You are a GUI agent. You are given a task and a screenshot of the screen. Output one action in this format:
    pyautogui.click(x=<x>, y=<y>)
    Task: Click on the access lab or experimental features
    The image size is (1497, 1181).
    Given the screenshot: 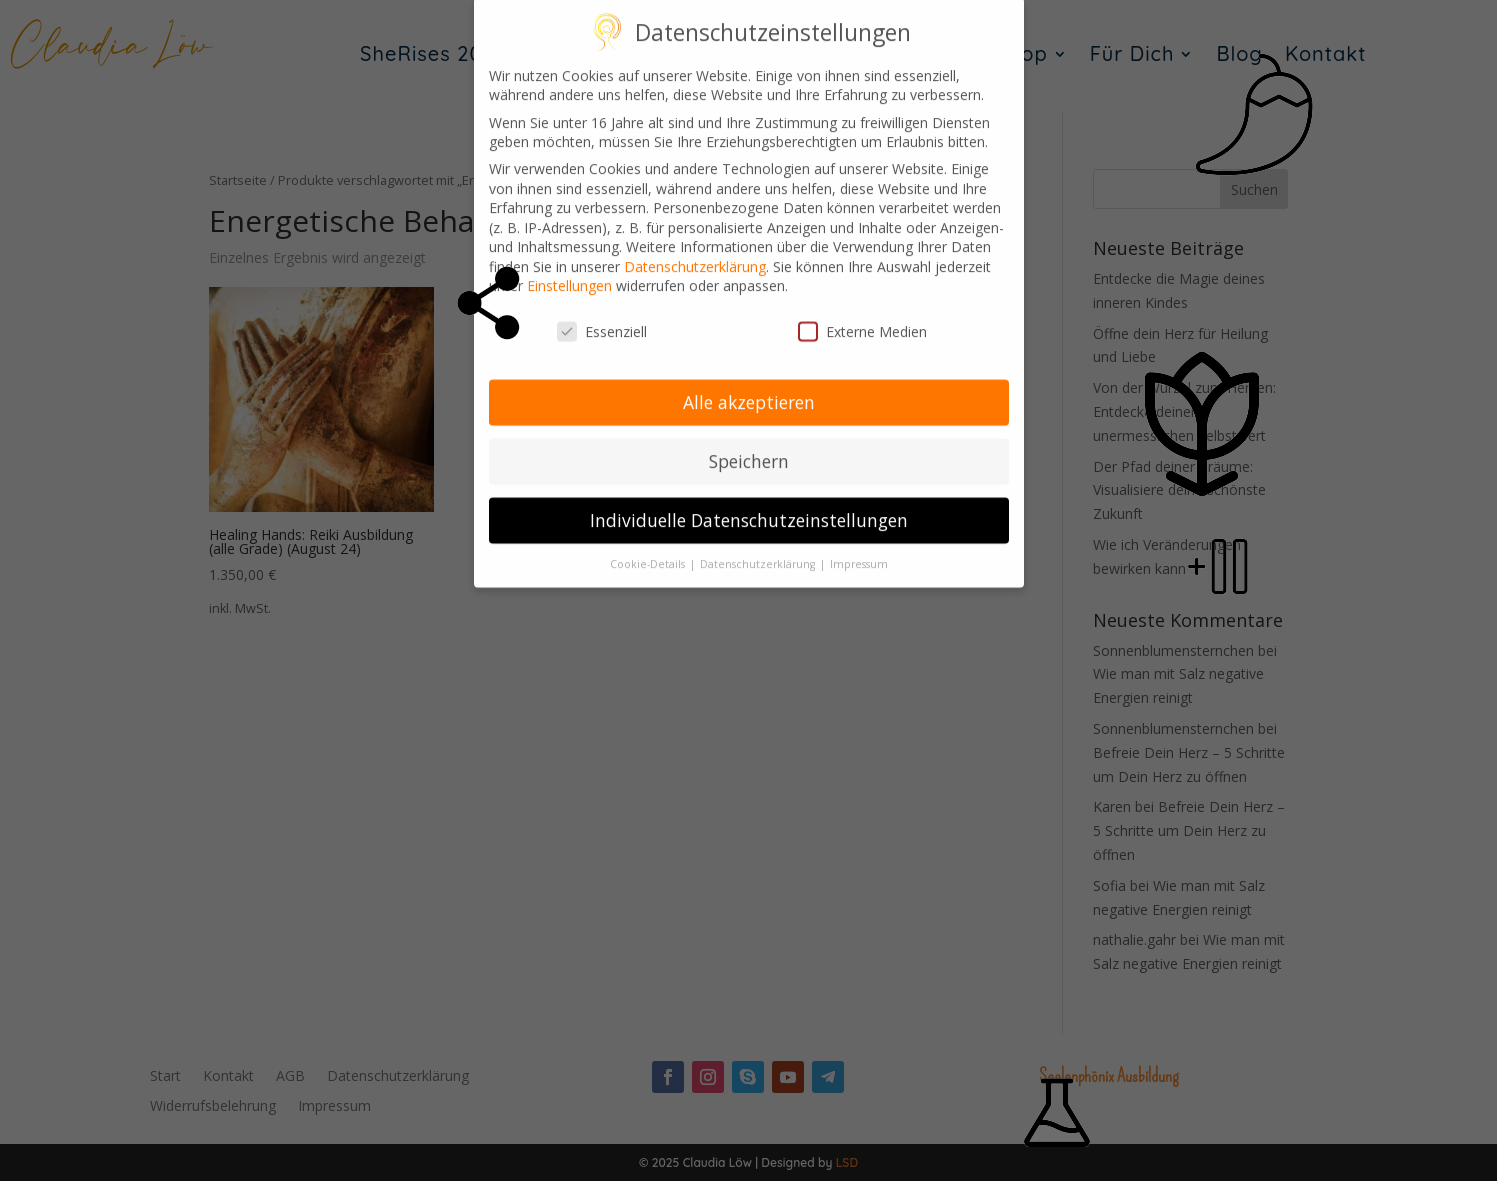 What is the action you would take?
    pyautogui.click(x=1057, y=1114)
    